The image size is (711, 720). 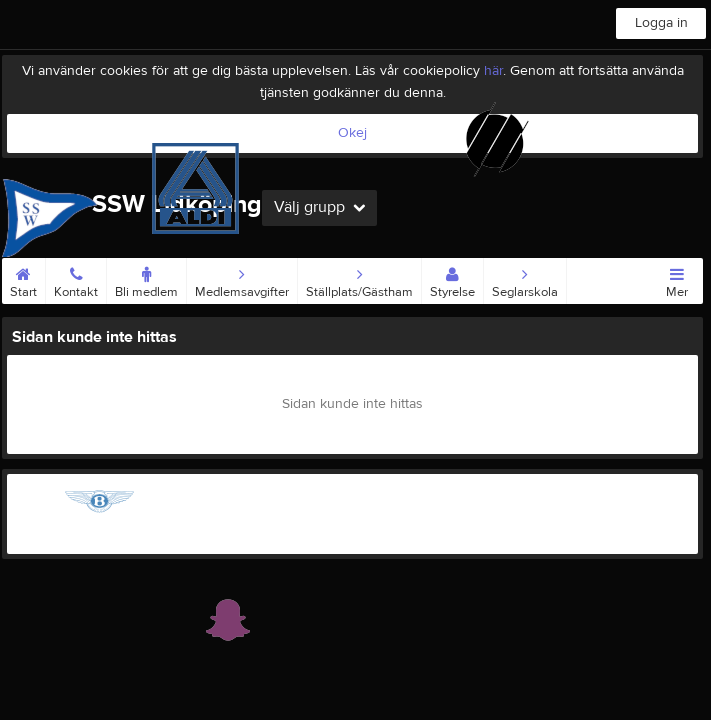 I want to click on aldi nord company logo, so click(x=195, y=188).